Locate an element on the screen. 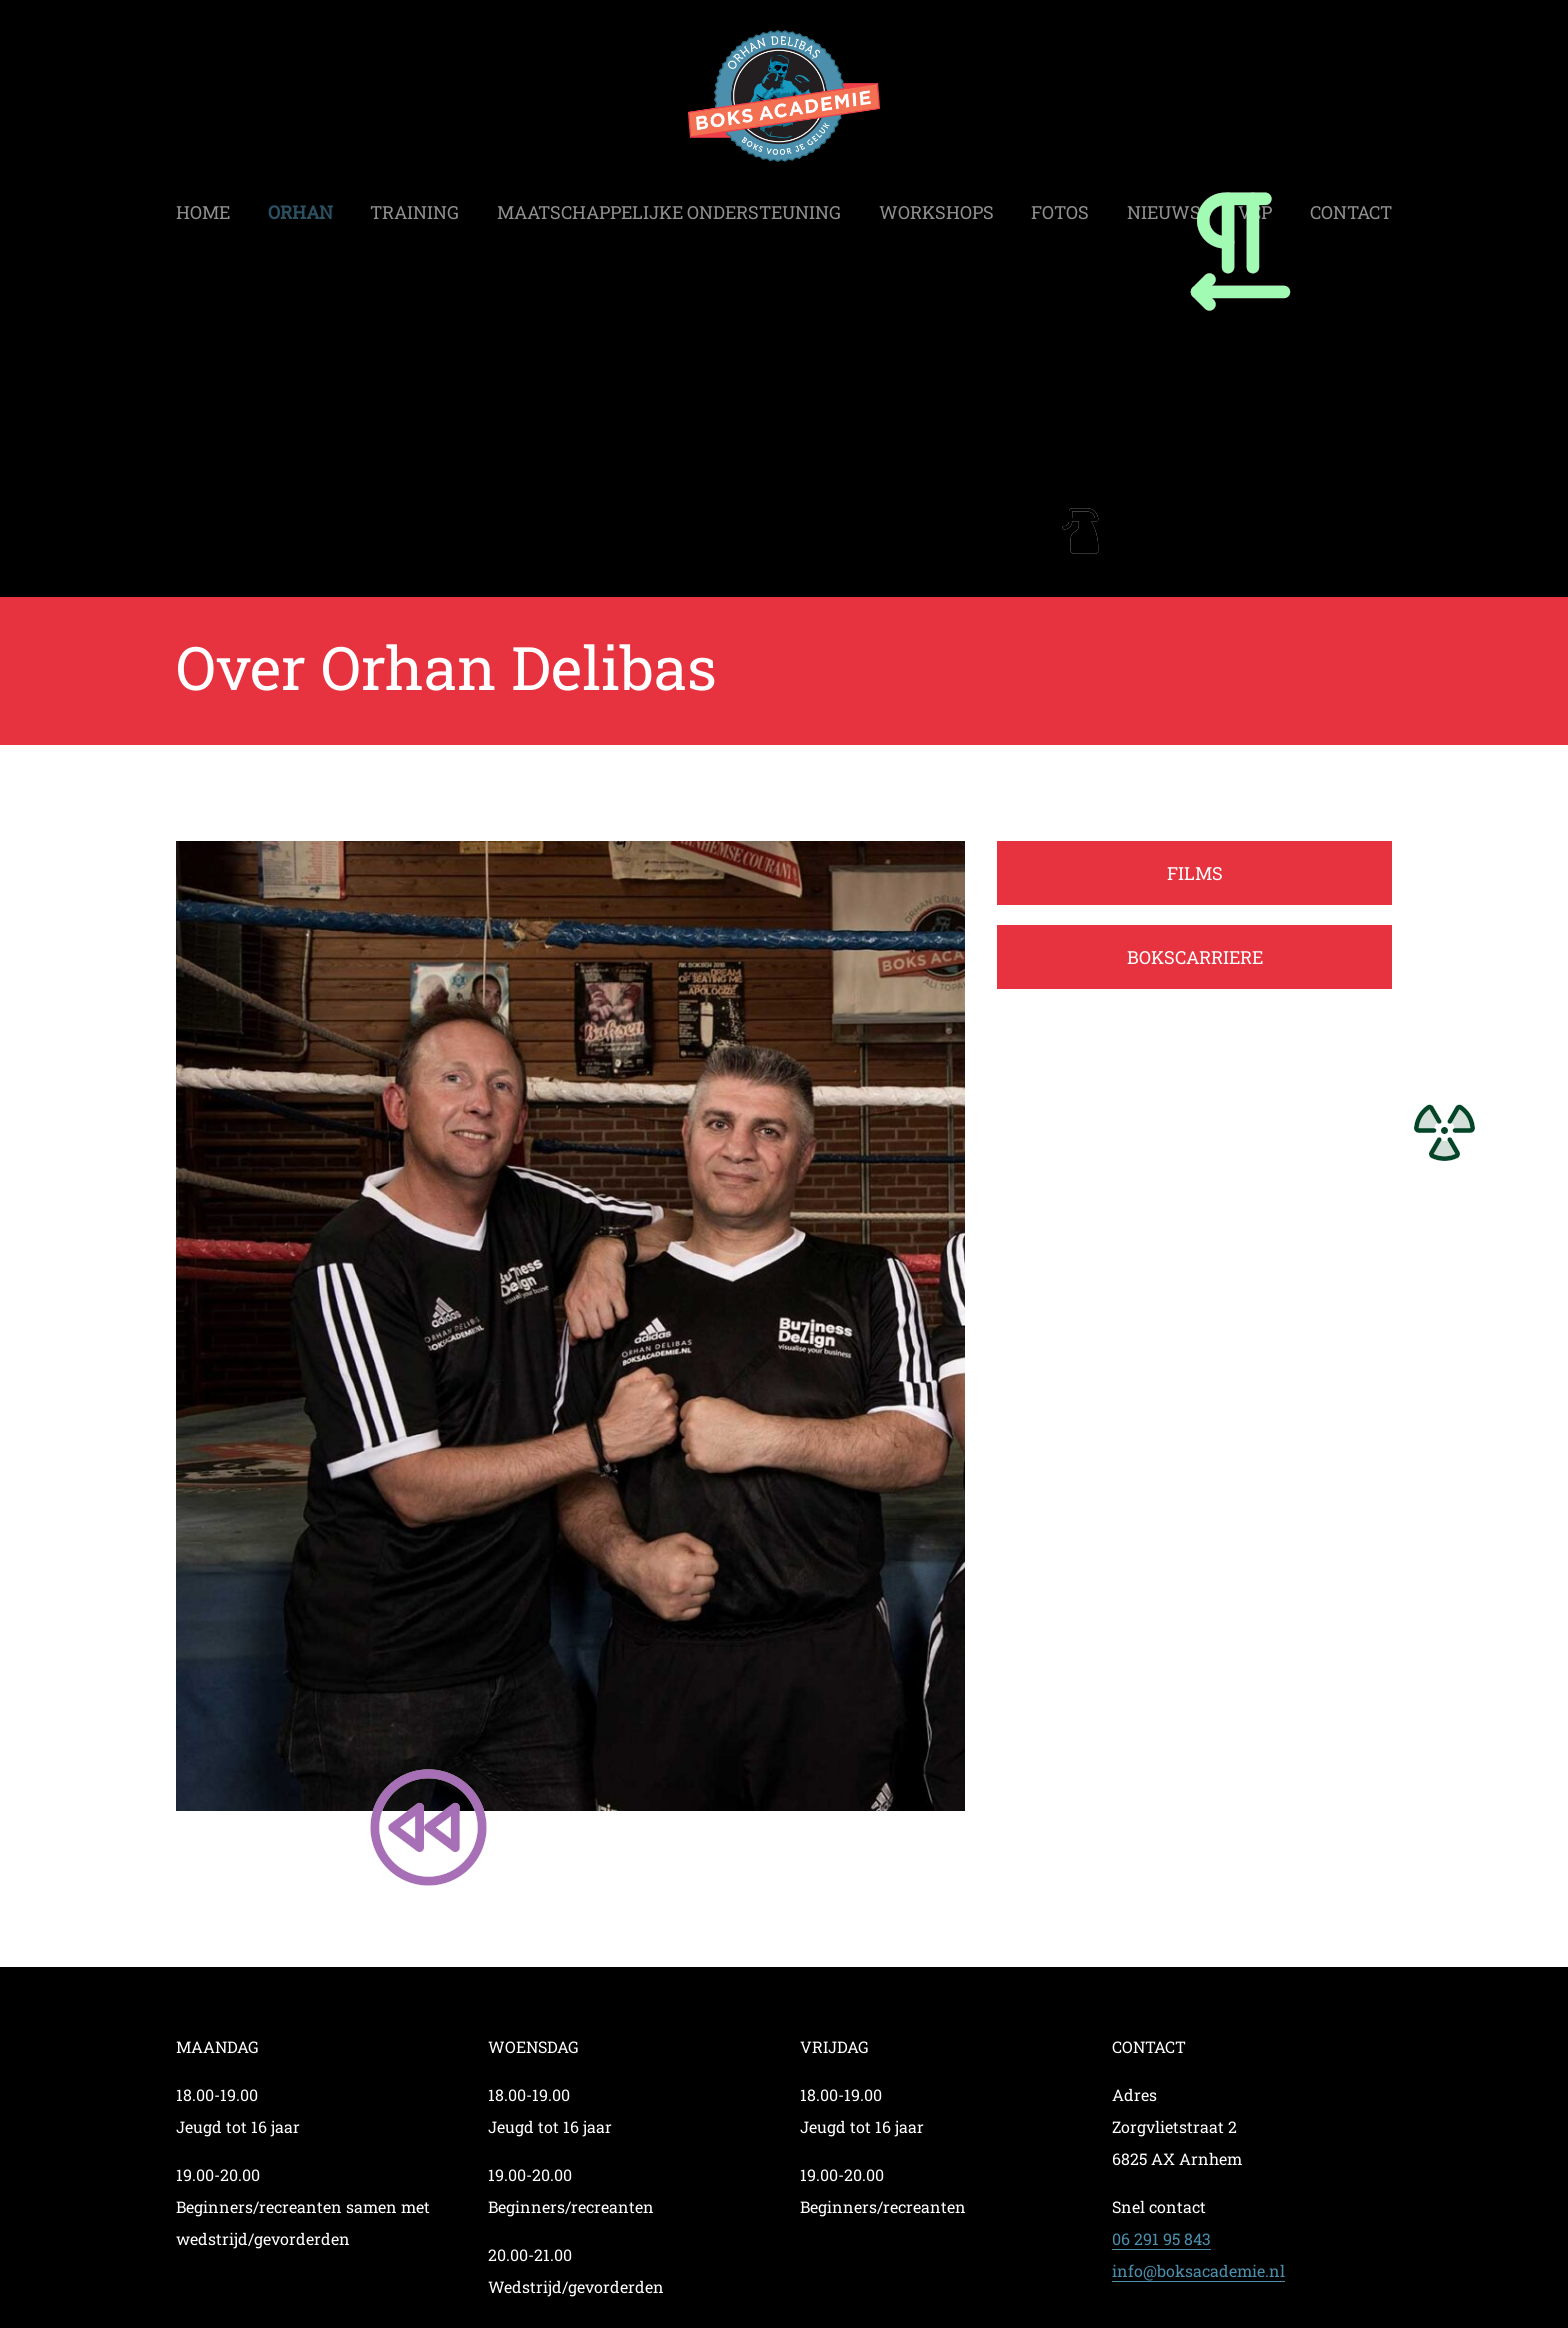 This screenshot has height=2328, width=1568. access cleaning or maintenance tools is located at coordinates (1082, 531).